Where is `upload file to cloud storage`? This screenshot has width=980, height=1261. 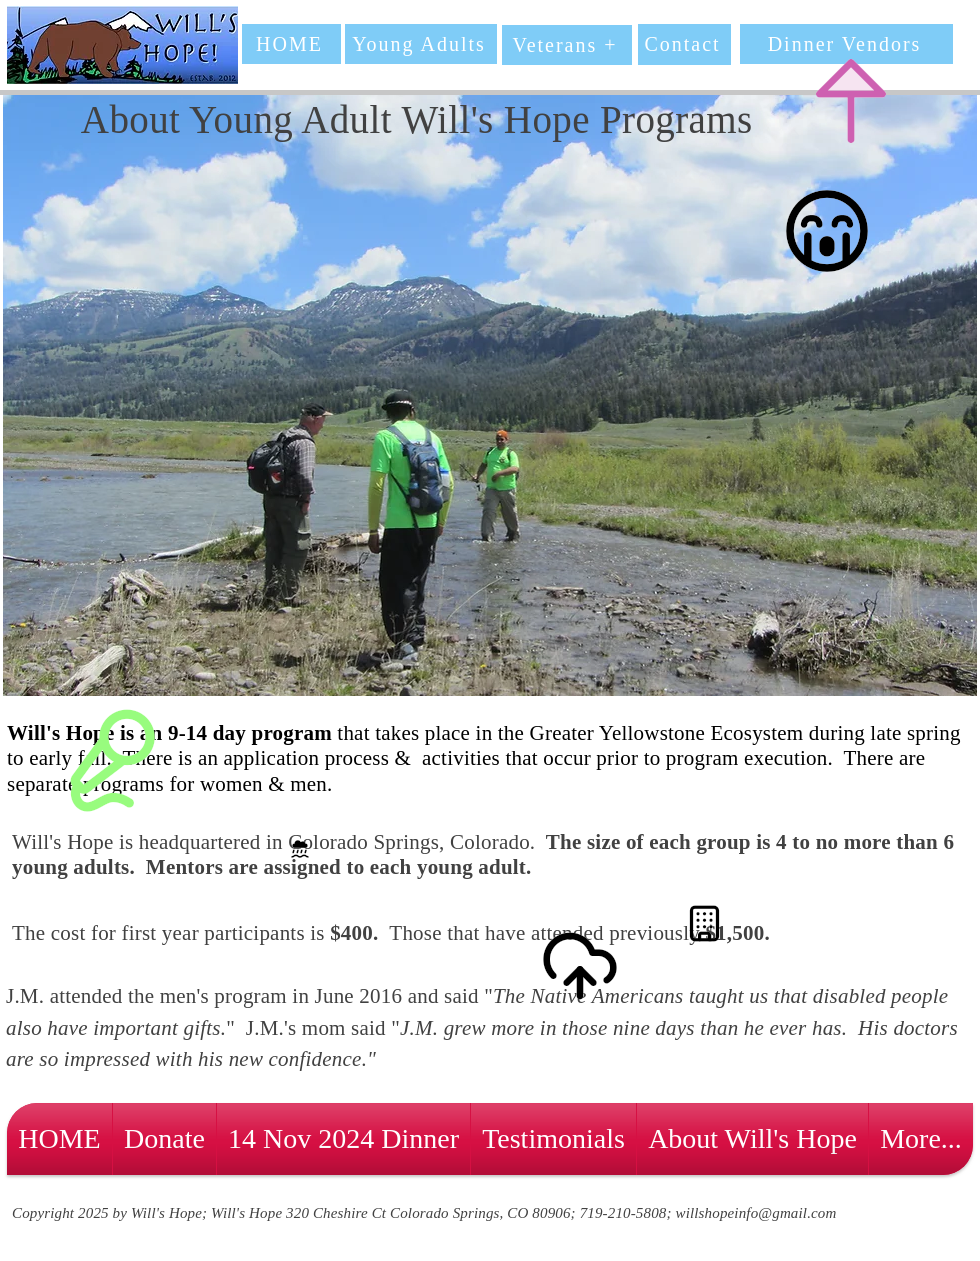
upload file to cloud storage is located at coordinates (580, 966).